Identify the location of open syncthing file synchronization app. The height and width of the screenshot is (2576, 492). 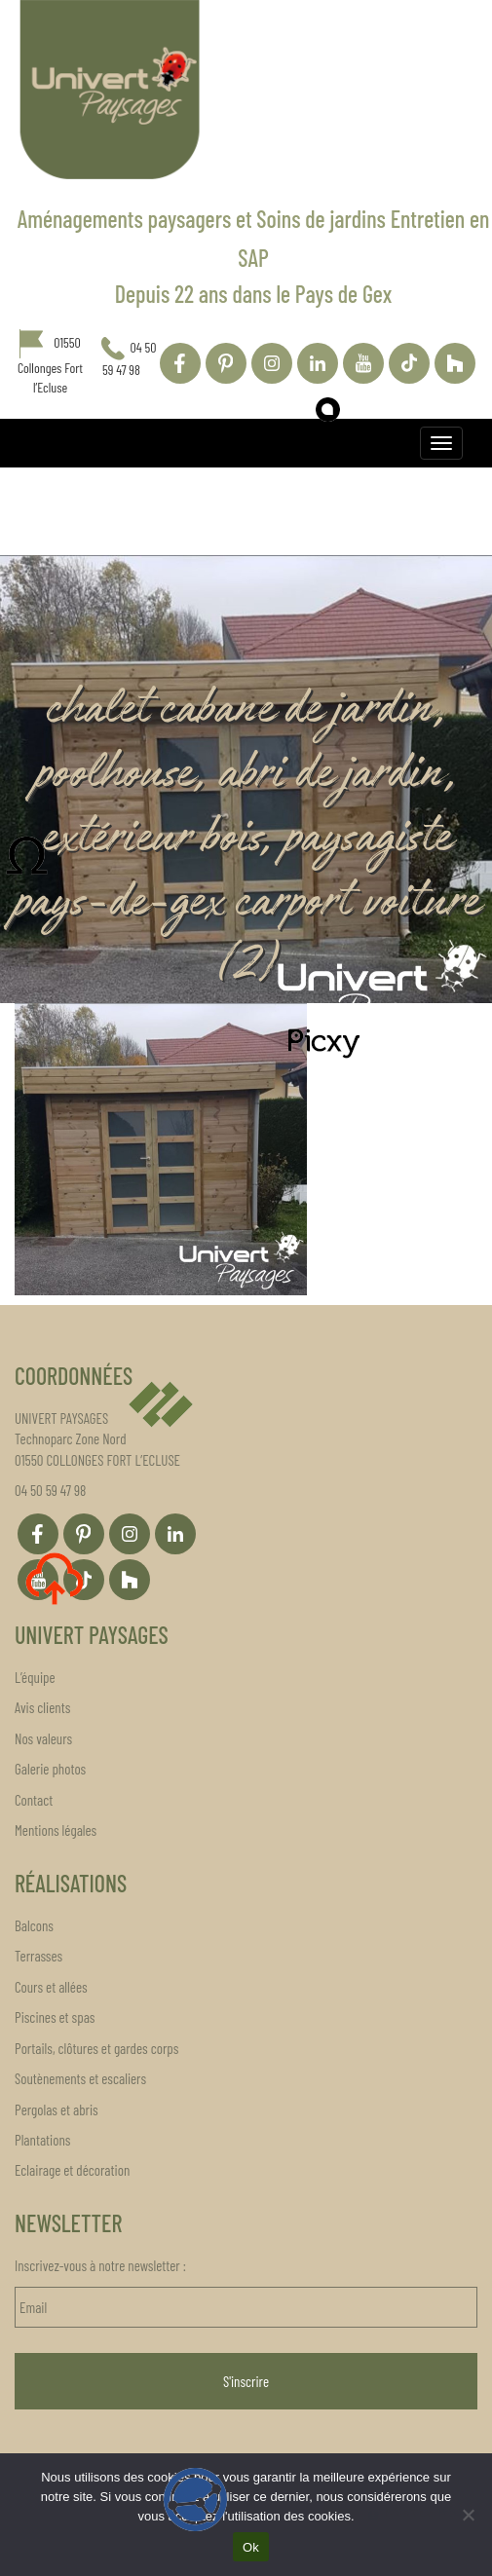
(195, 2499).